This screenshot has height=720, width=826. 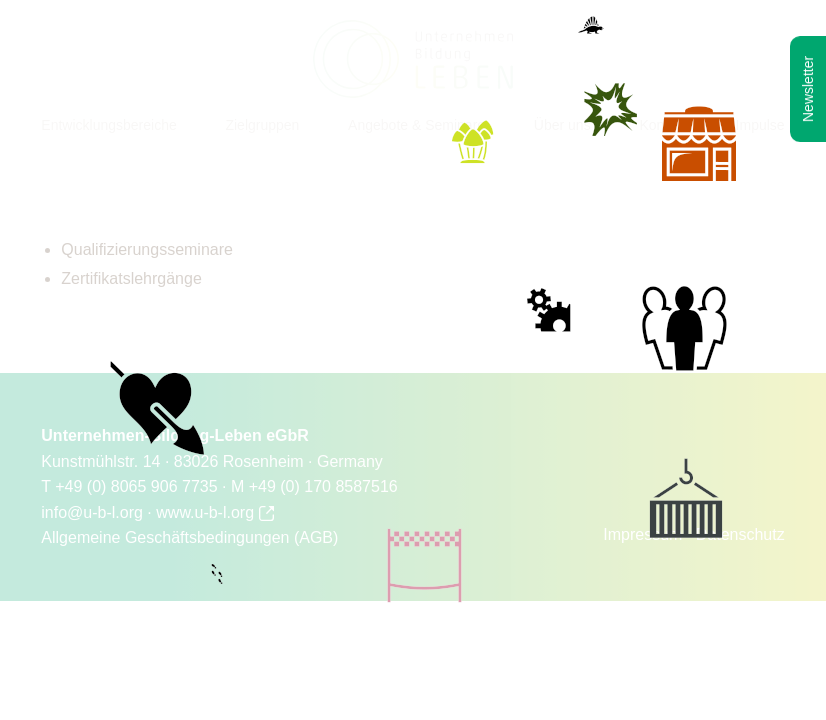 What do you see at coordinates (684, 328) in the screenshot?
I see `switch to multiplayer or team mode` at bounding box center [684, 328].